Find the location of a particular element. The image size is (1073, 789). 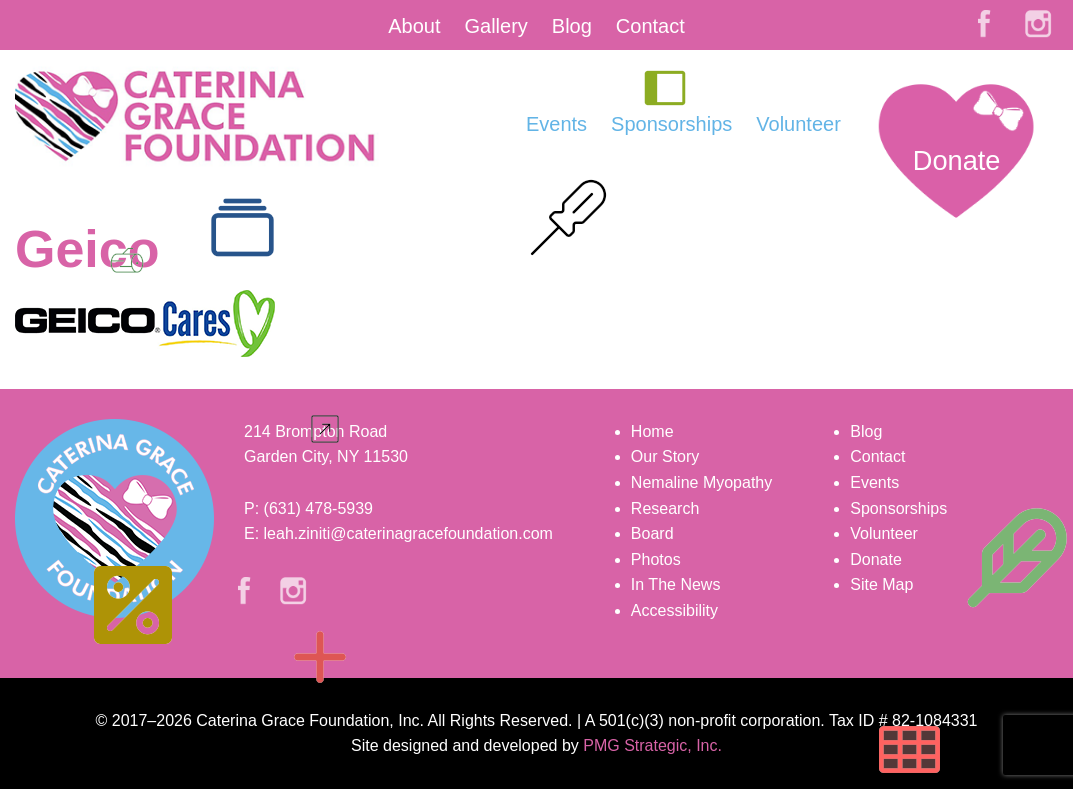

toggle sidebar panel visibility is located at coordinates (665, 88).